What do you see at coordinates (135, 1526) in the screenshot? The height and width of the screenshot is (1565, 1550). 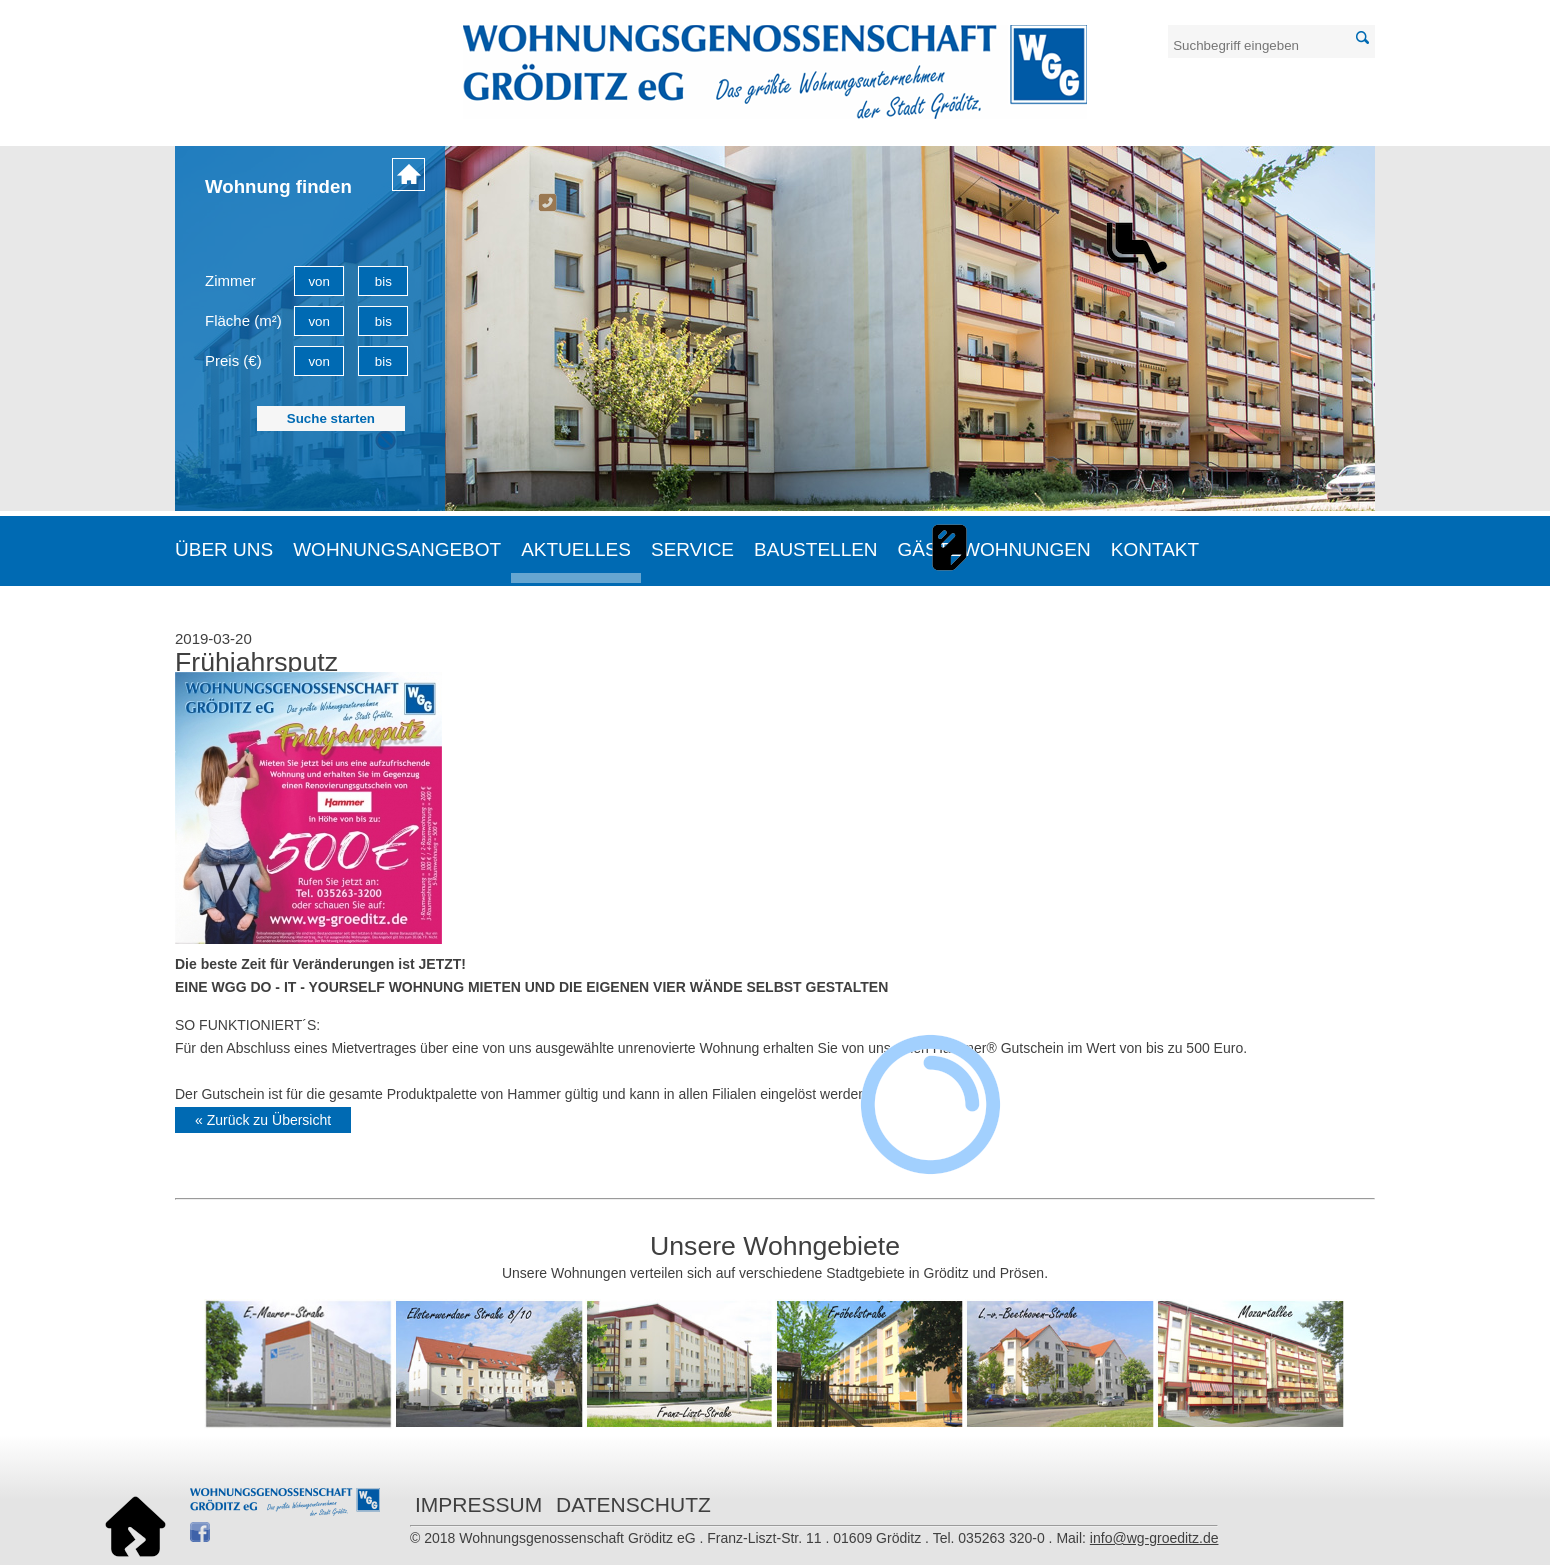 I see `report property damage` at bounding box center [135, 1526].